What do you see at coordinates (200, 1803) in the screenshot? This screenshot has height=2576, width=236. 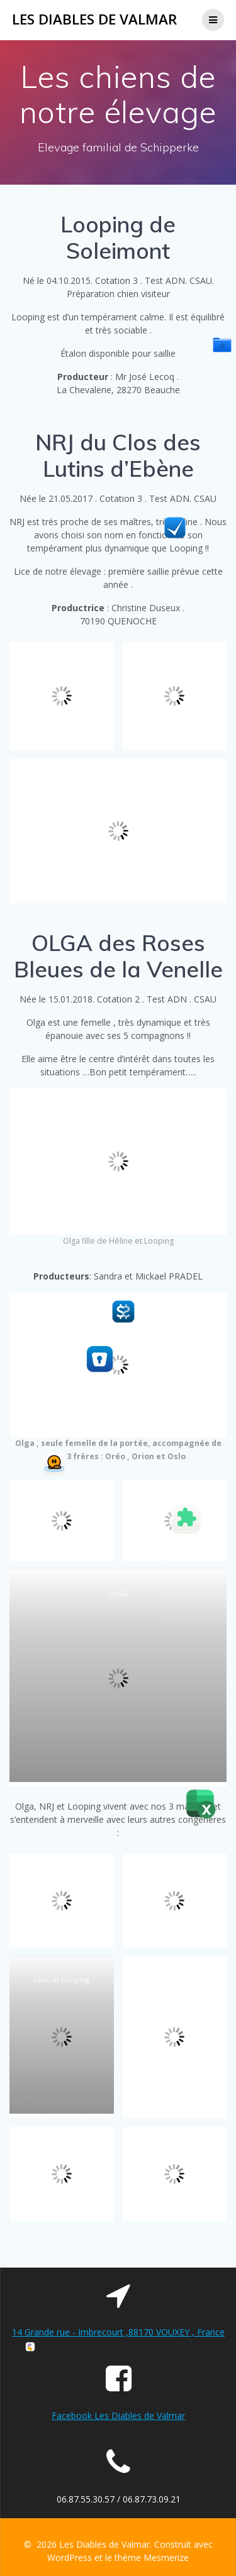 I see `open Microsoft Excel` at bounding box center [200, 1803].